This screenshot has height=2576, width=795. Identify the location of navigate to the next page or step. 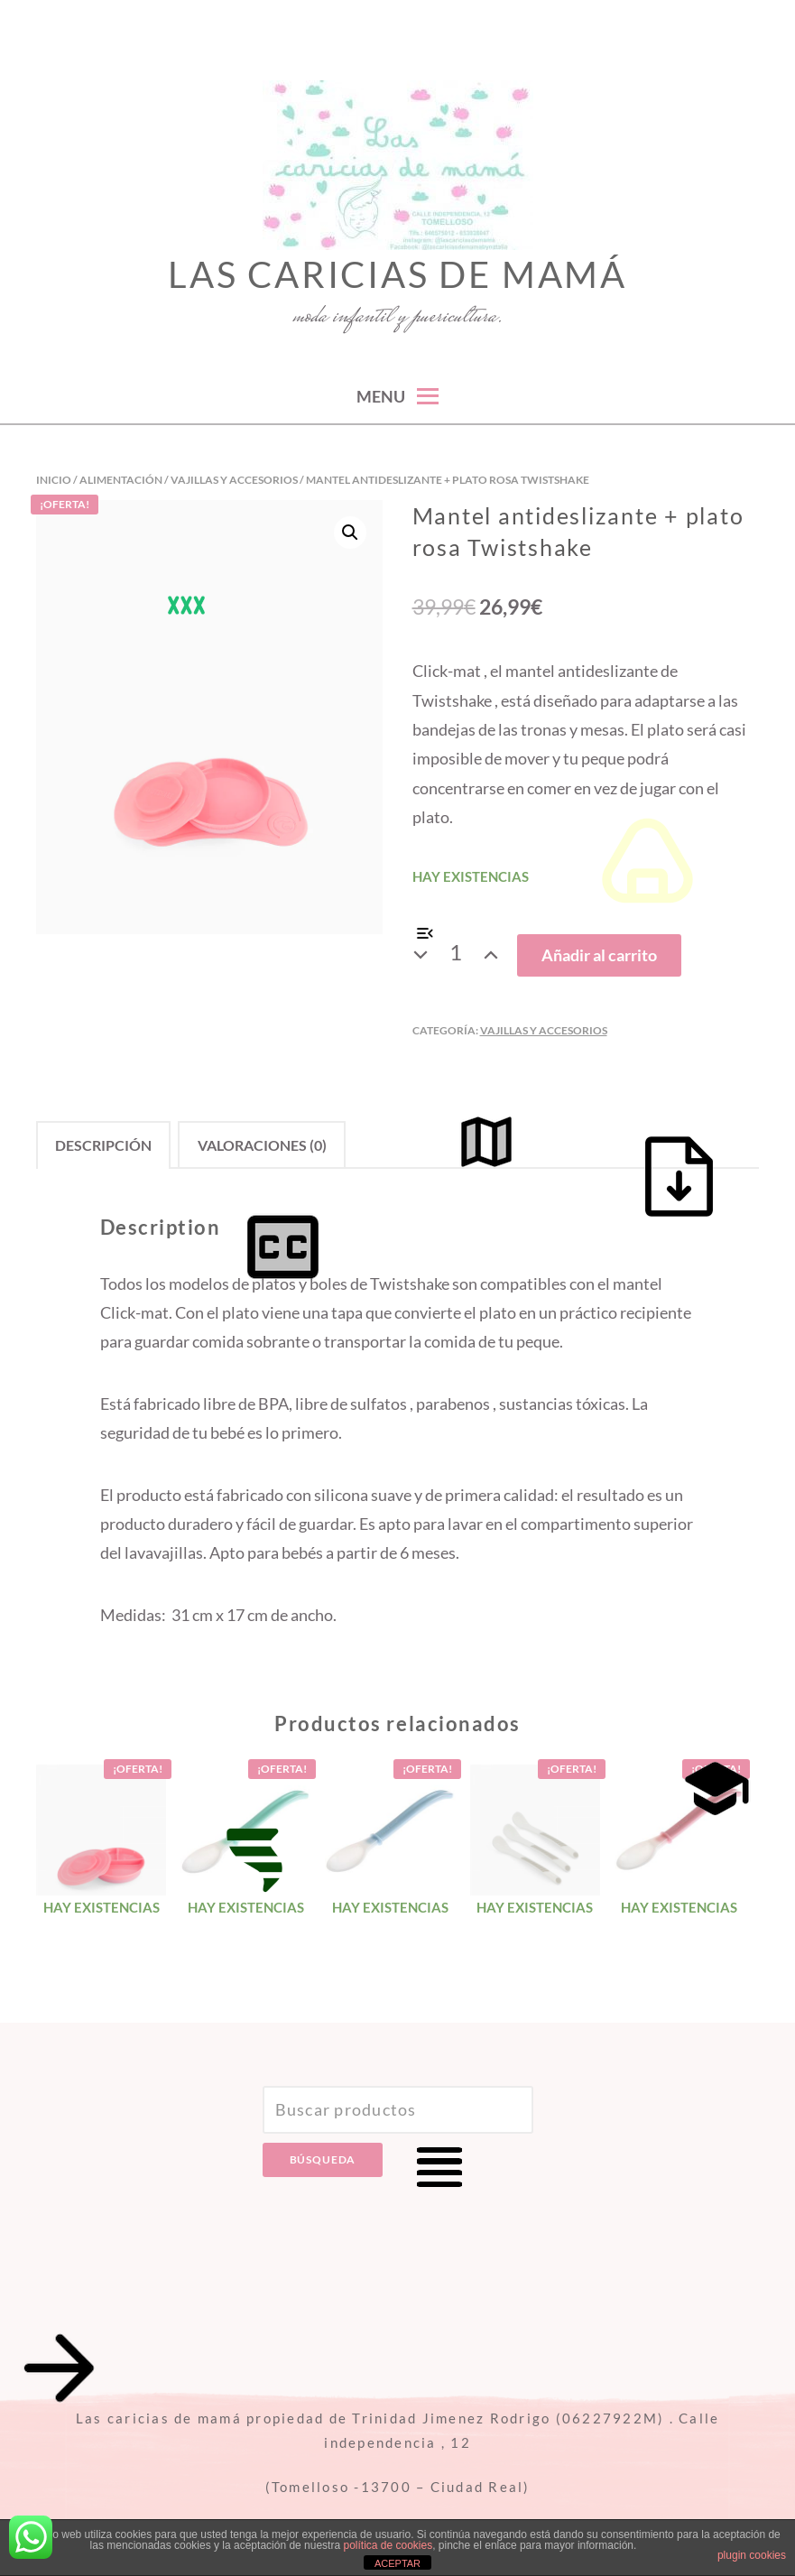
(60, 2368).